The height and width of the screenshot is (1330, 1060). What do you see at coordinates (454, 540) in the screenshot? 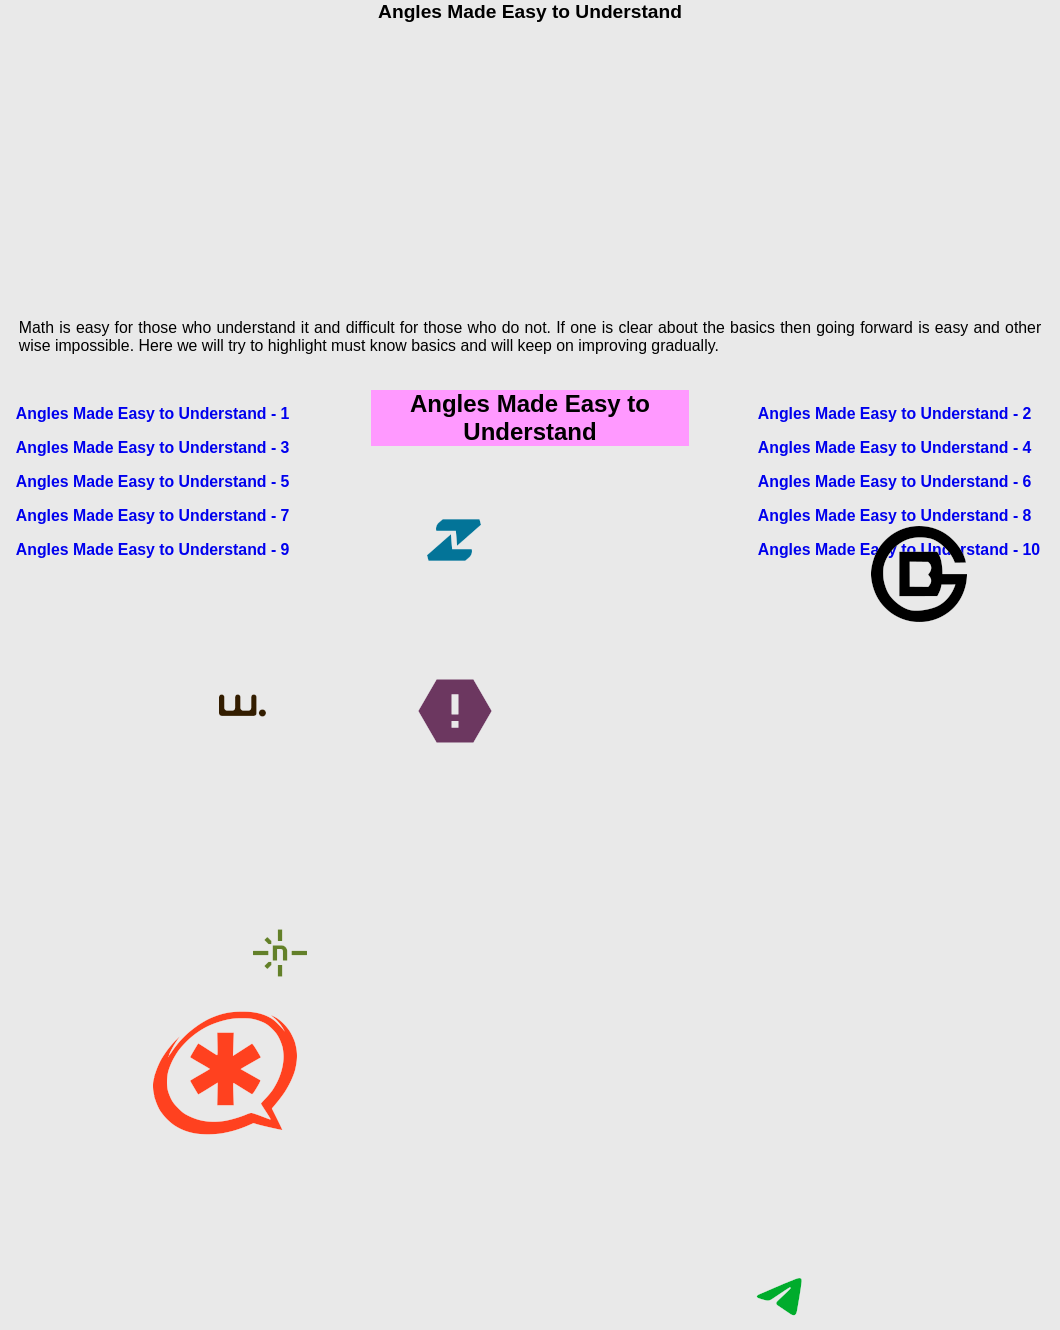
I see `zincsearch logo` at bounding box center [454, 540].